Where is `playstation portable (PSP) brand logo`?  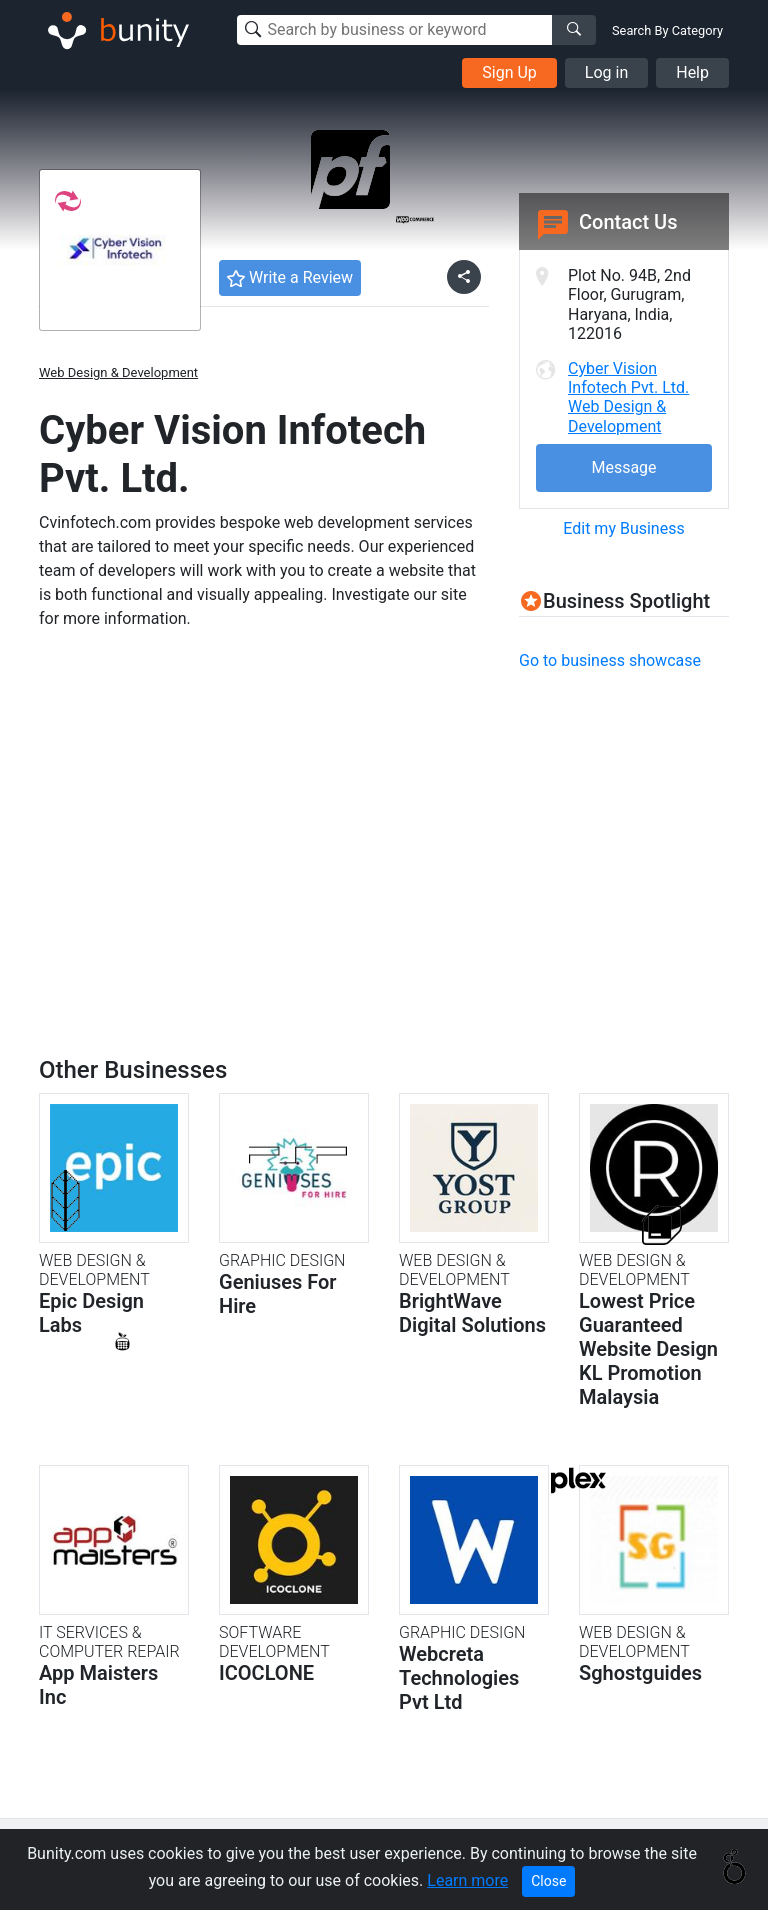 playstation portable (PSP) brand logo is located at coordinates (298, 1155).